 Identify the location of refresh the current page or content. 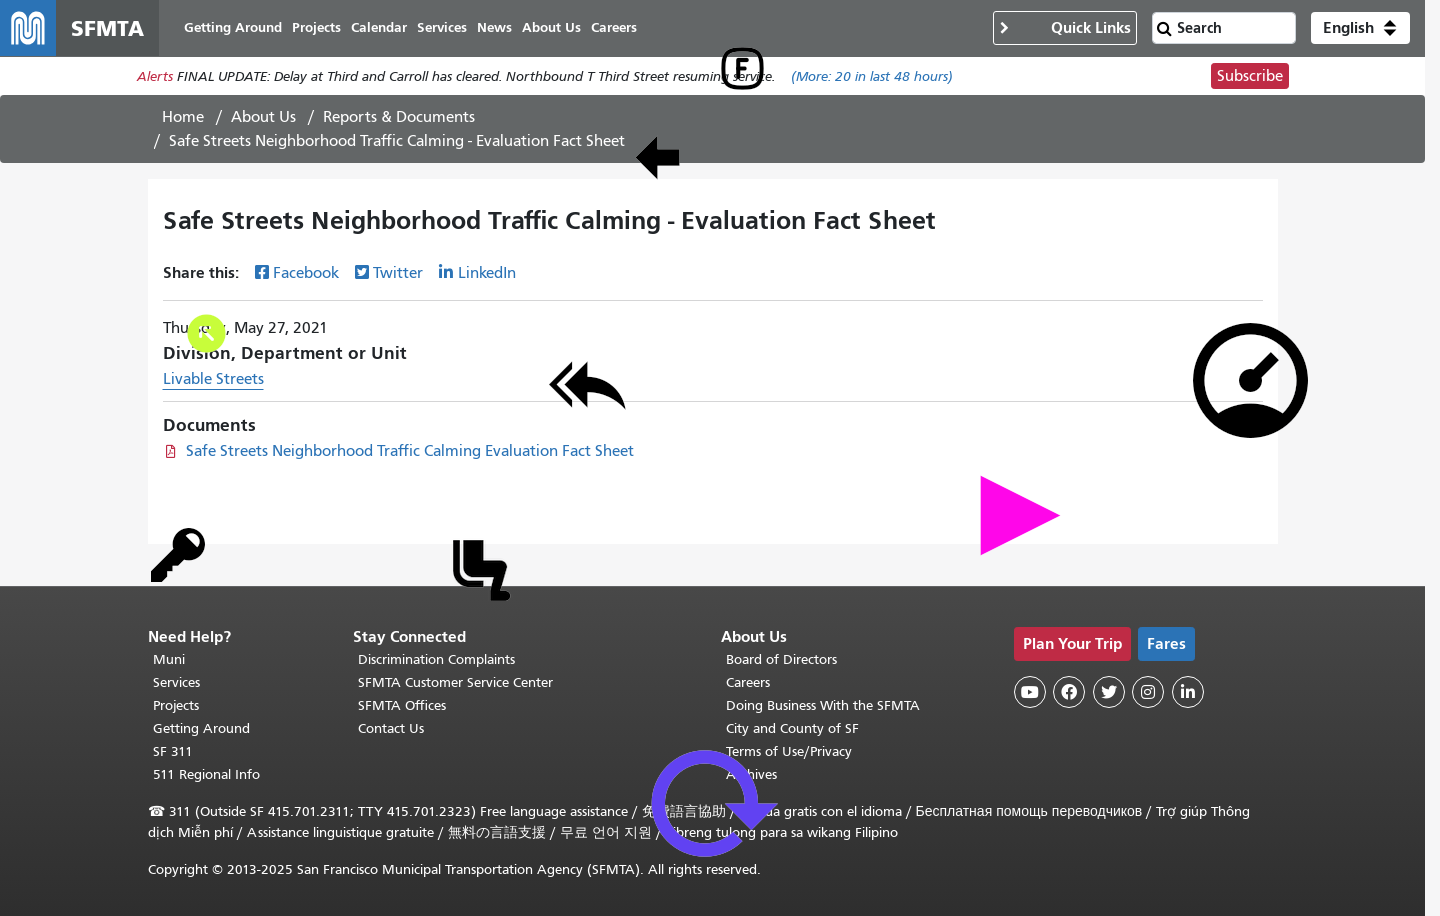
(711, 803).